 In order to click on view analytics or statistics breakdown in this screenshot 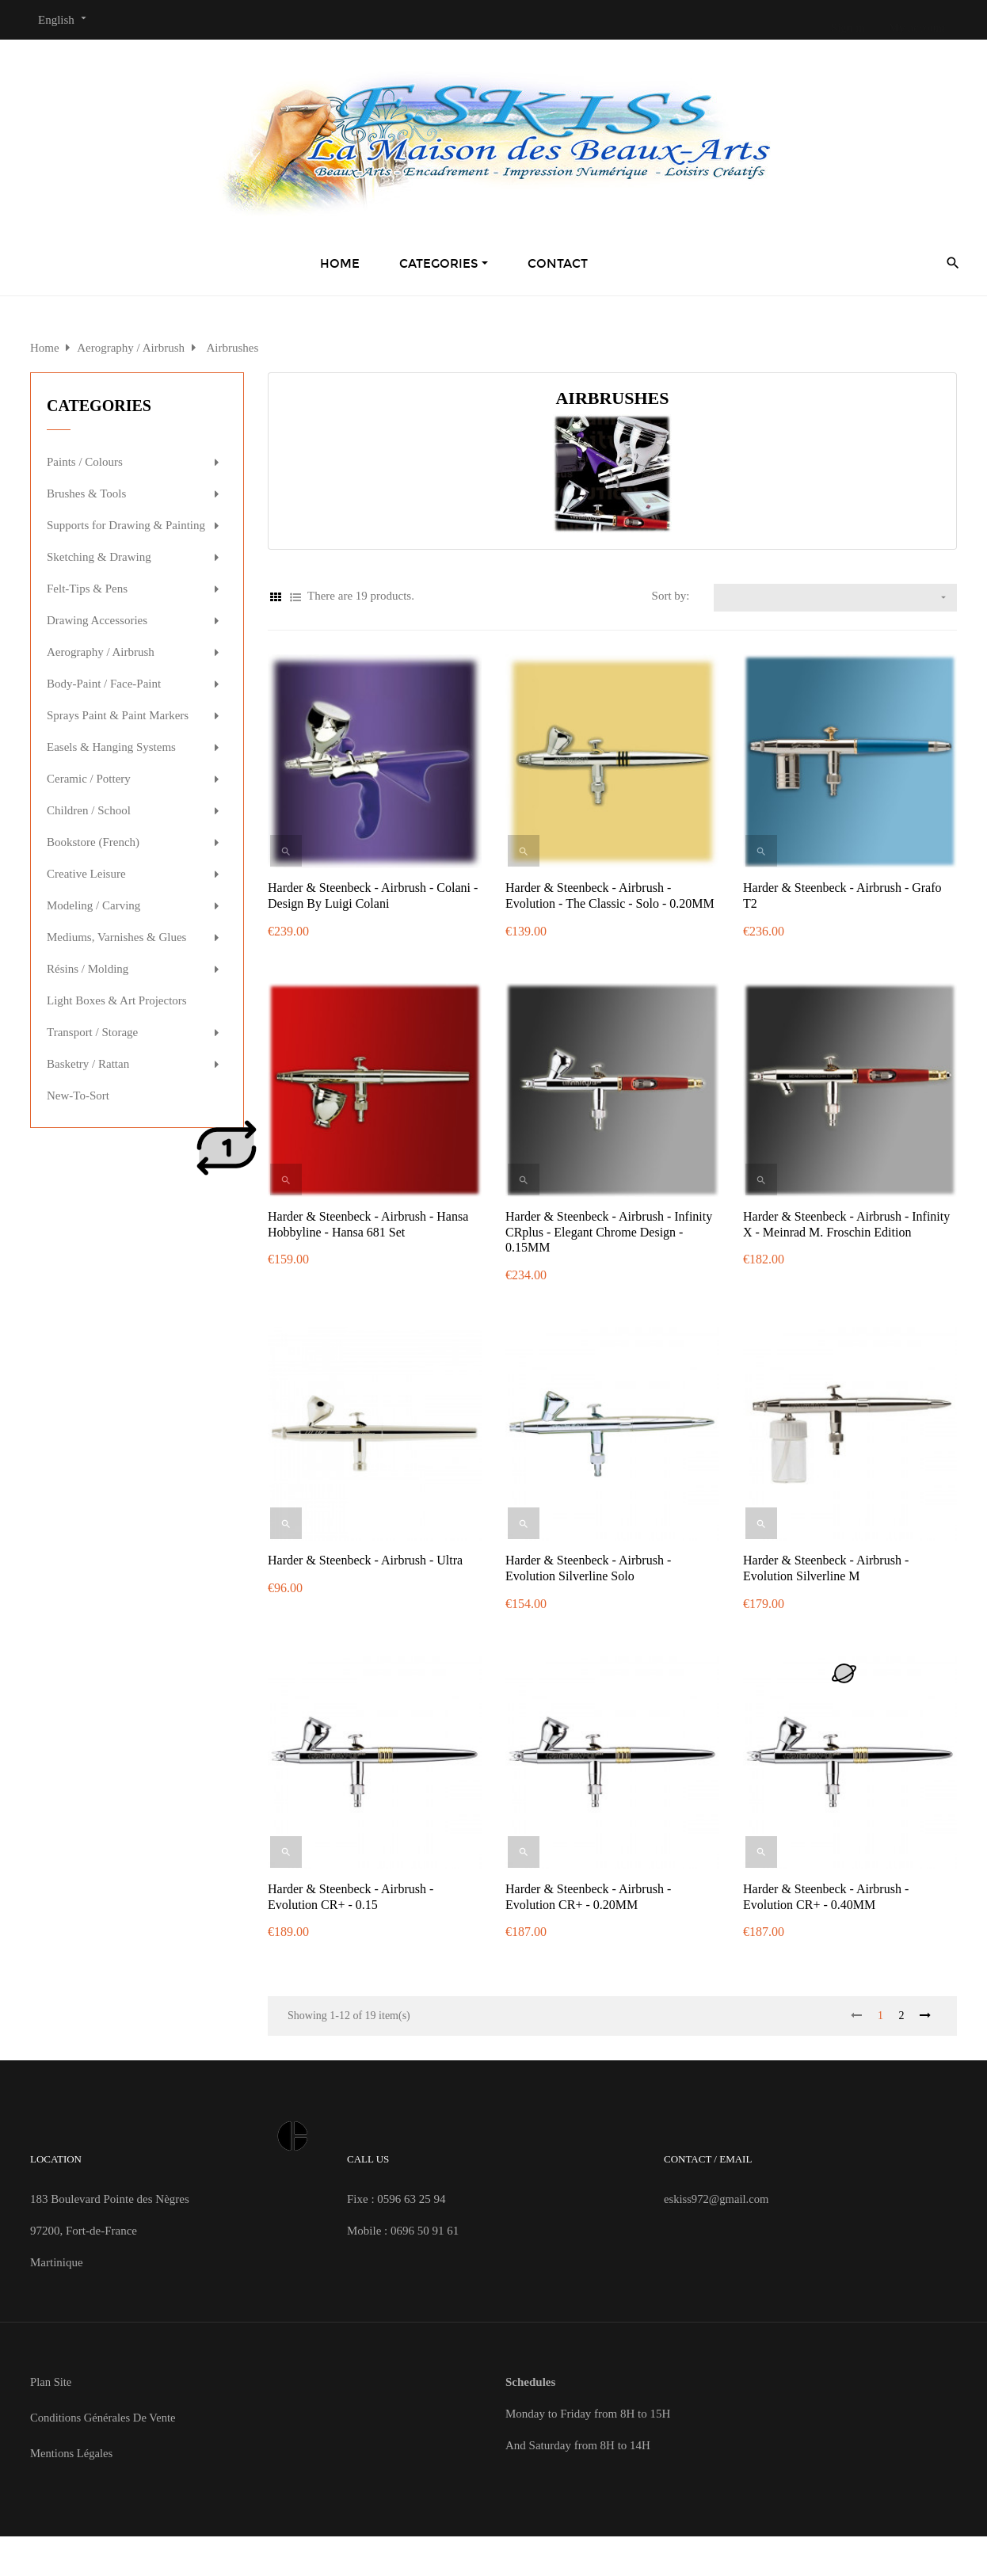, I will do `click(292, 2136)`.